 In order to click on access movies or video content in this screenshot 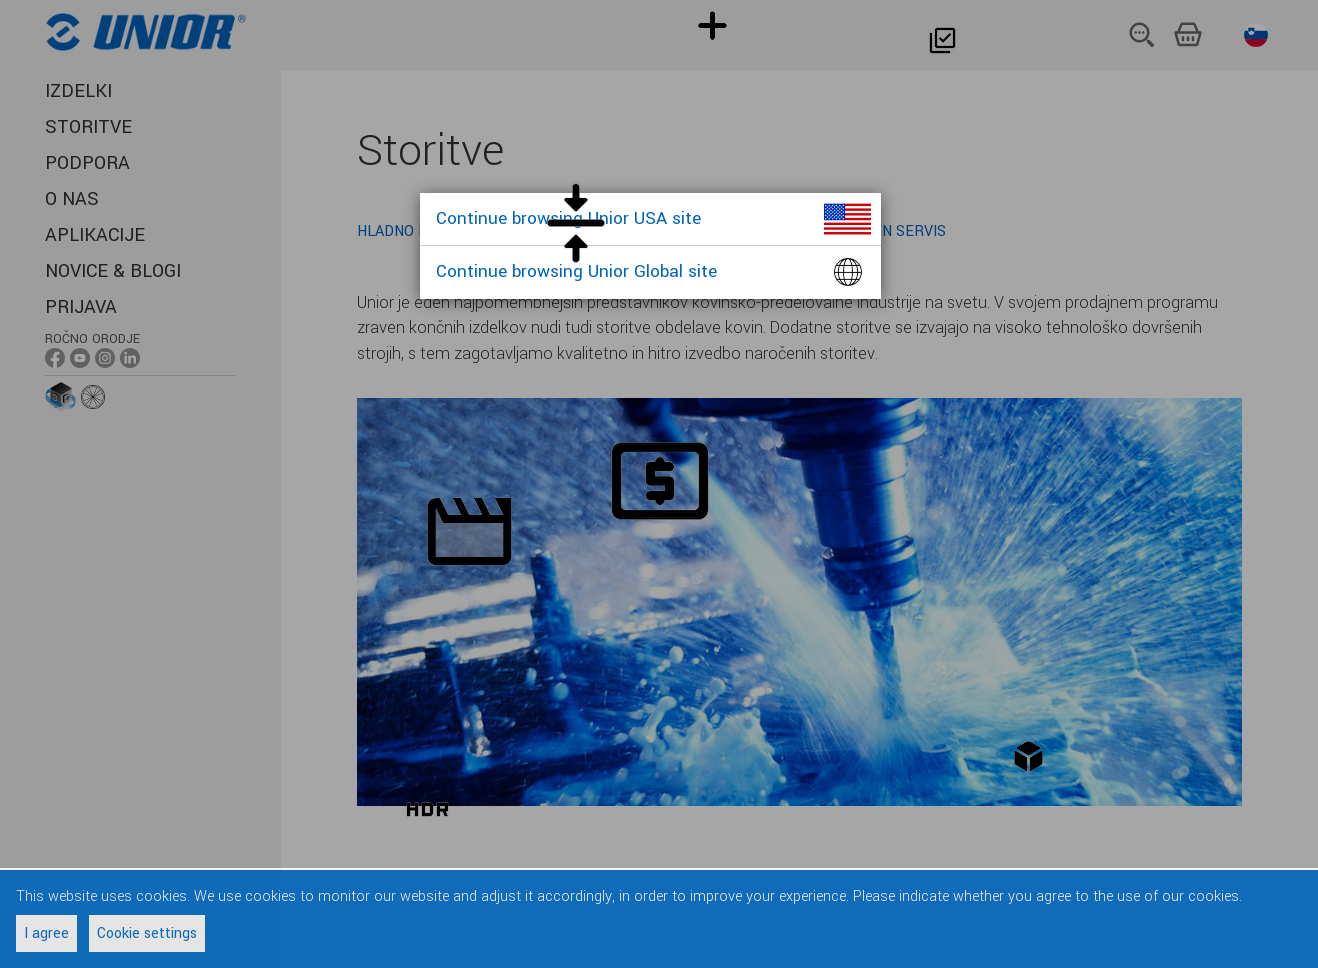, I will do `click(469, 531)`.